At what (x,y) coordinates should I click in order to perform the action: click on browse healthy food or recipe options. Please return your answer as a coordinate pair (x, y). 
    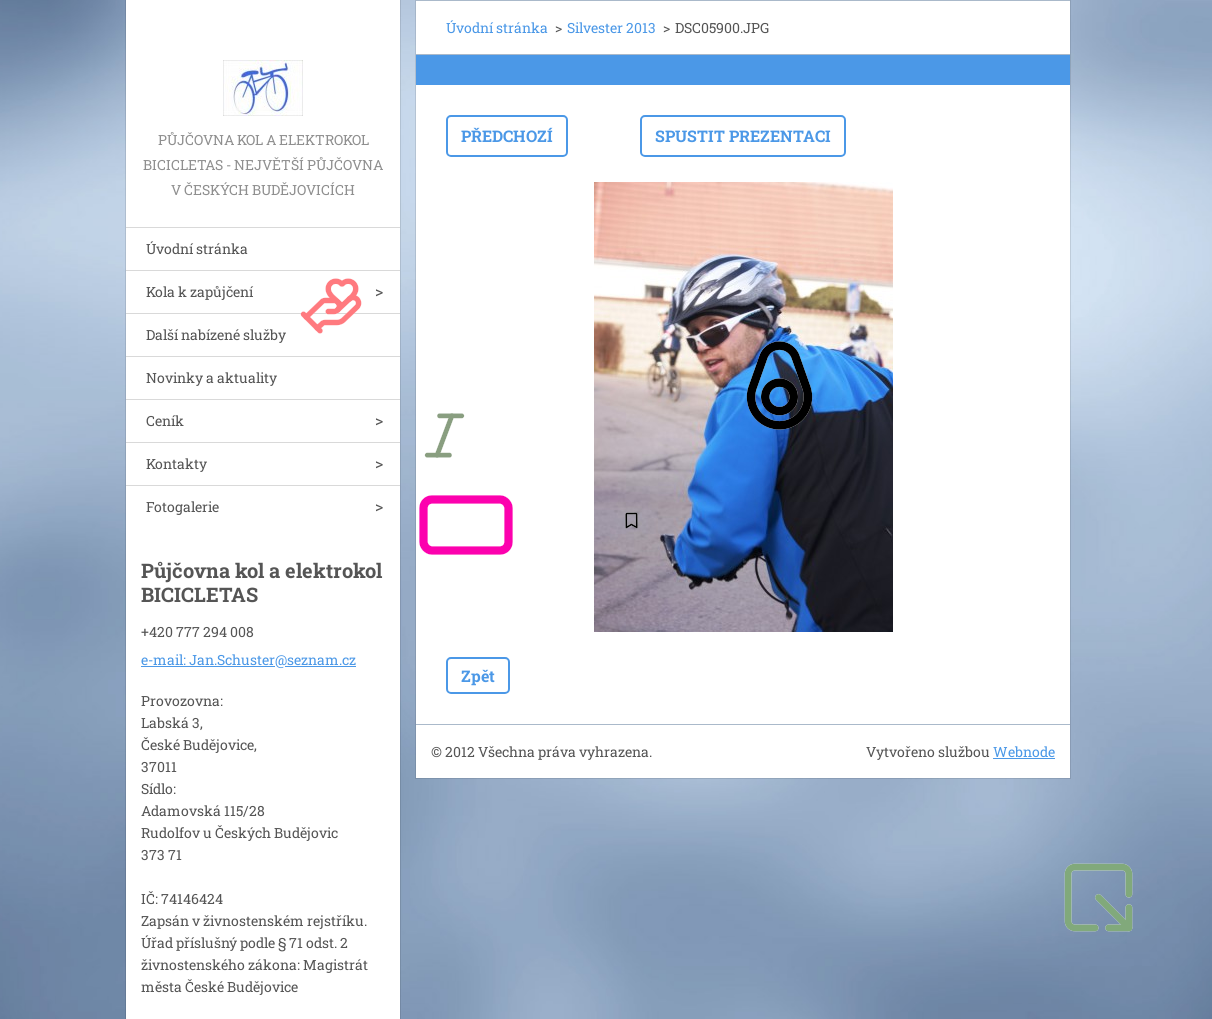
    Looking at the image, I should click on (779, 385).